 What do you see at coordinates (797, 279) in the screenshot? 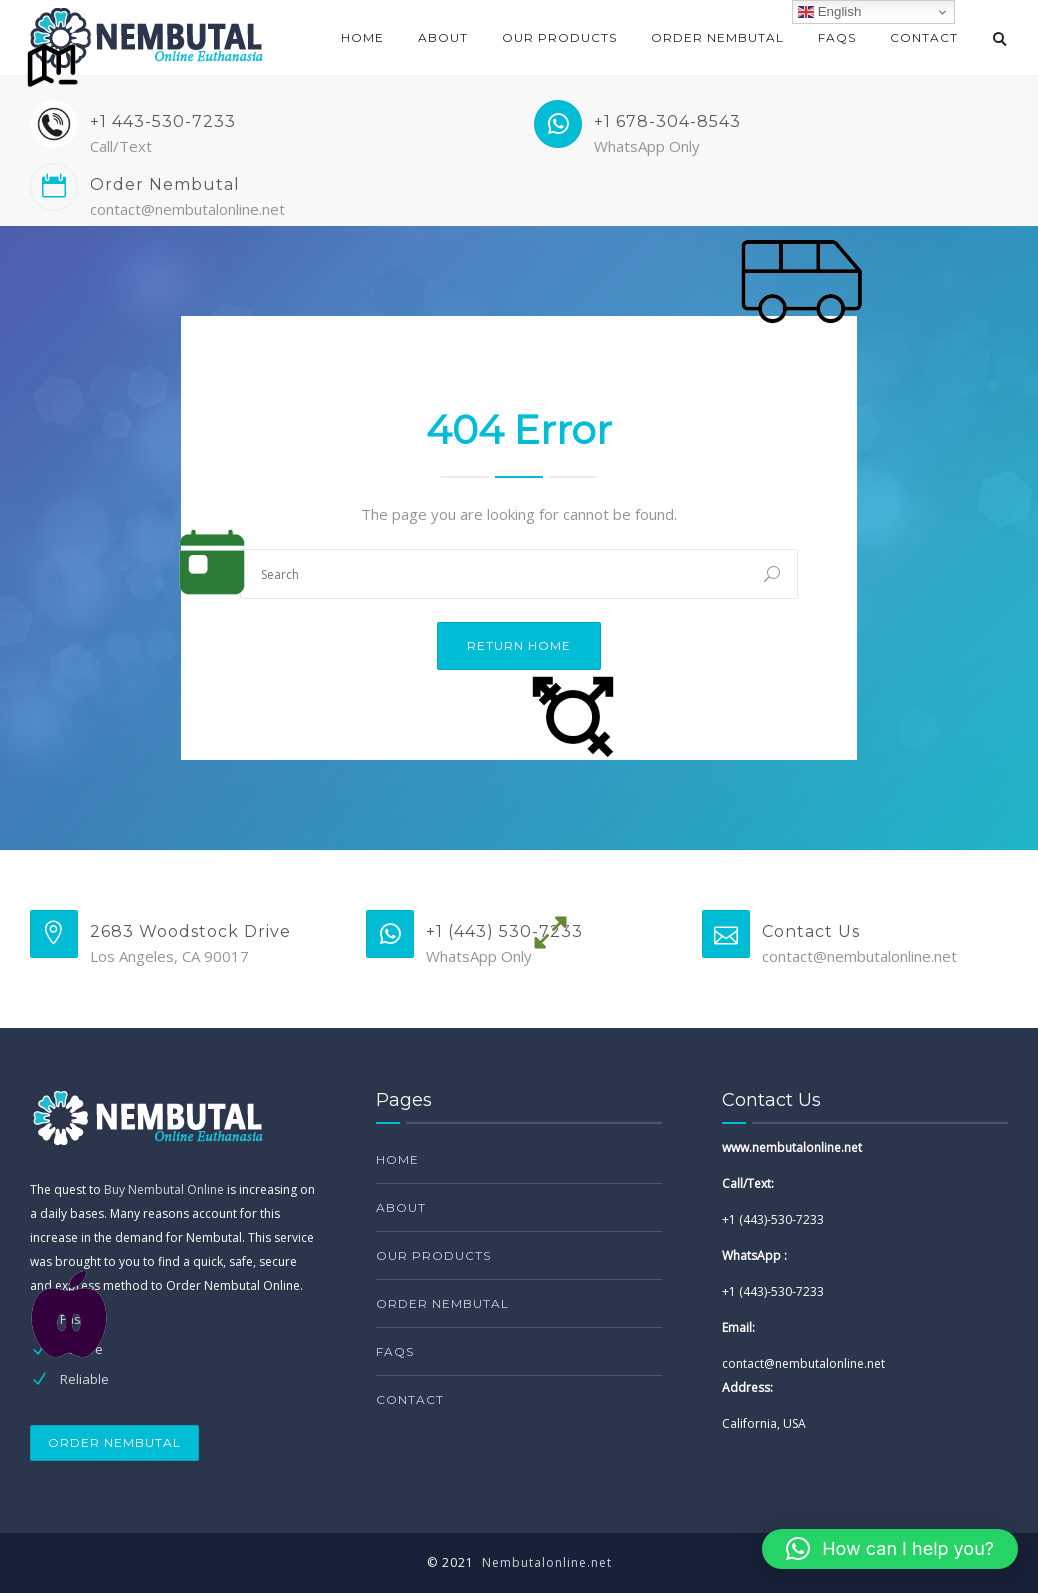
I see `track delivery or shipping status` at bounding box center [797, 279].